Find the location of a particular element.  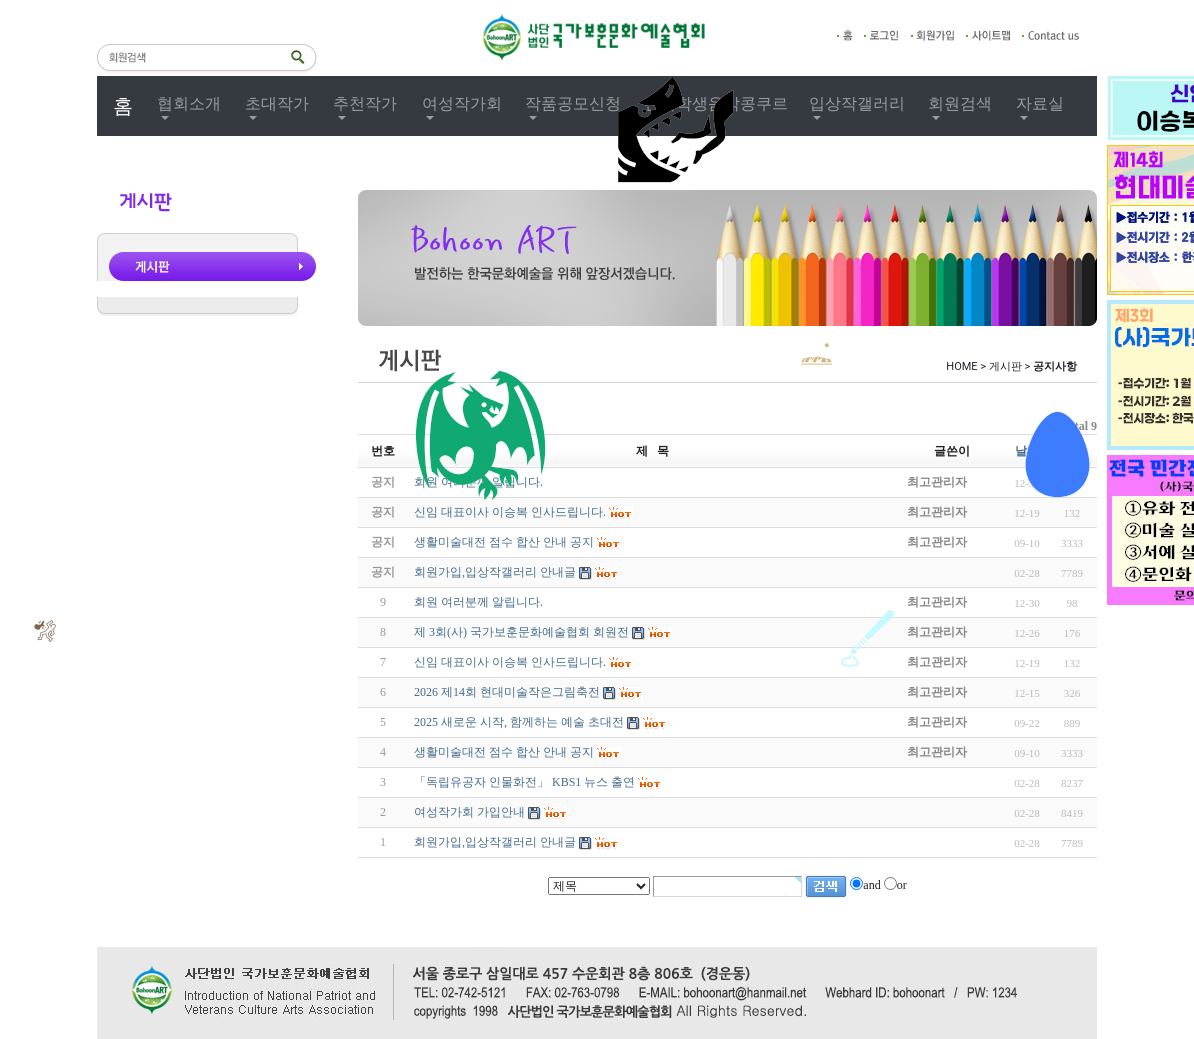

select wyvern character or creature type is located at coordinates (480, 435).